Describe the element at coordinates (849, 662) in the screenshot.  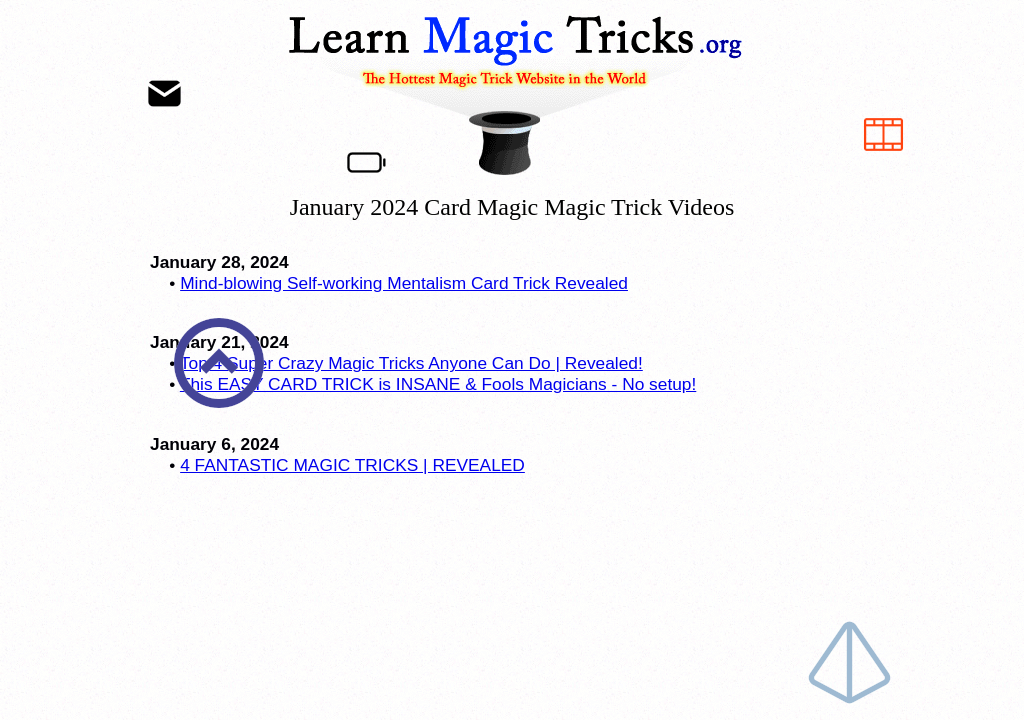
I see `access 3D modeling or rendering tools` at that location.